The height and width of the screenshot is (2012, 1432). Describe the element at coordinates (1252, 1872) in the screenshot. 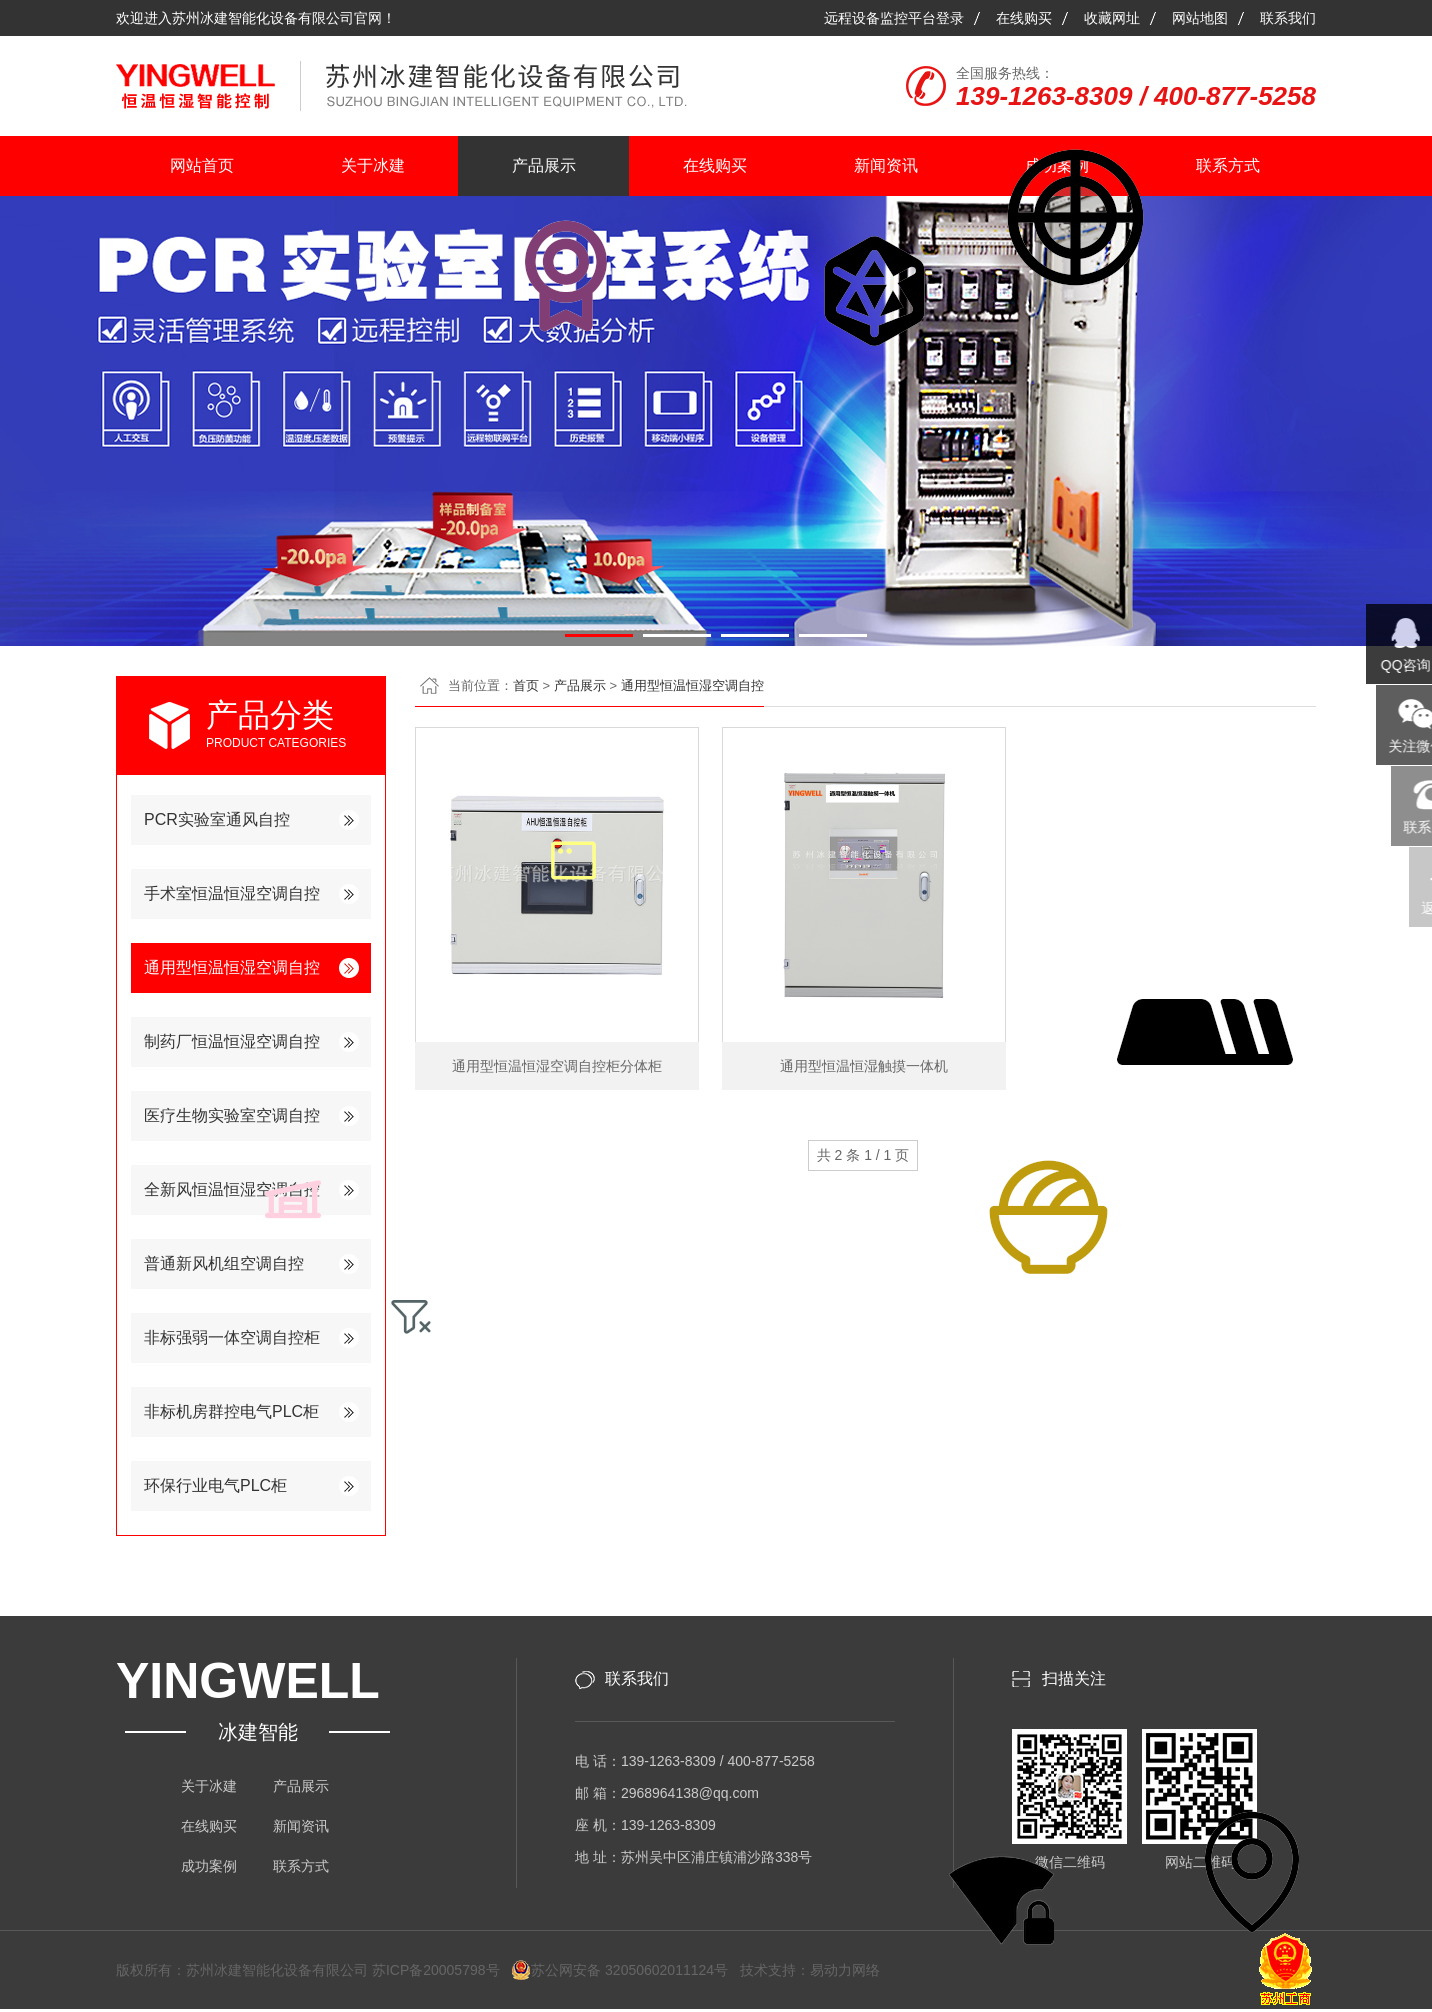

I see `view location on map` at that location.